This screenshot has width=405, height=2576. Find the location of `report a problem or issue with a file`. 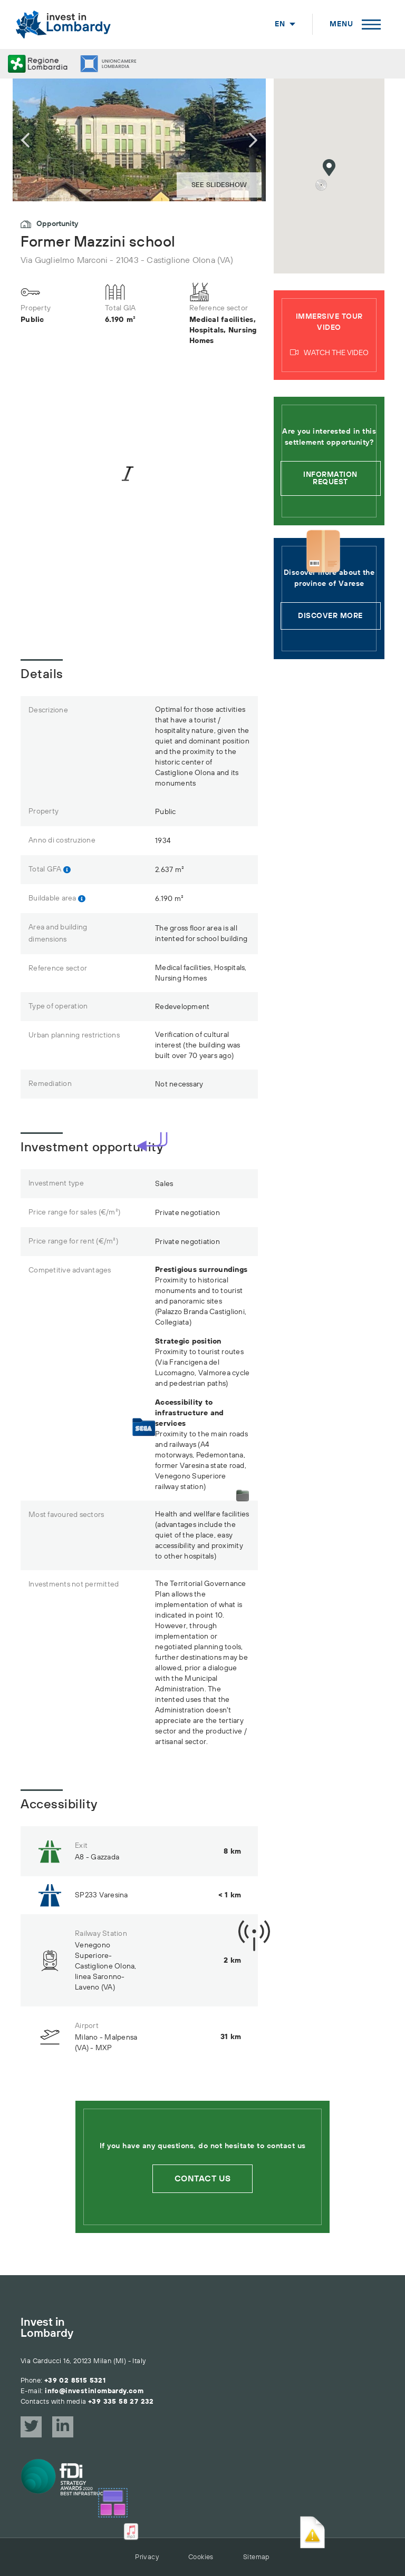

report a problem or issue with a file is located at coordinates (312, 2533).